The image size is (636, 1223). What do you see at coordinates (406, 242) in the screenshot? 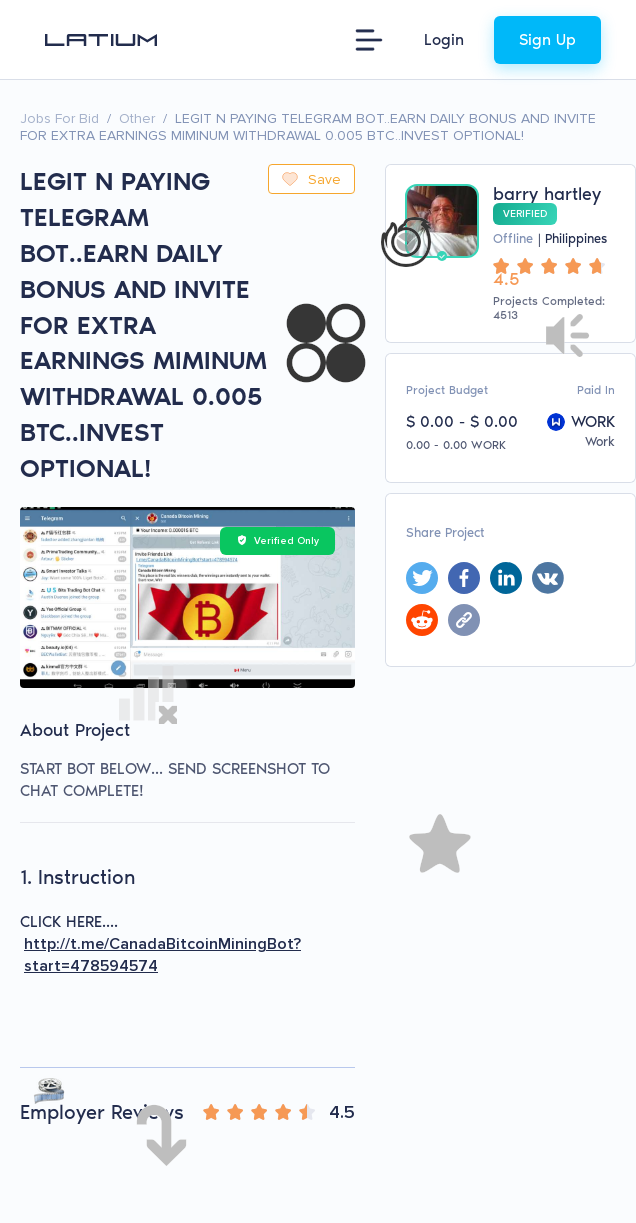
I see `open thunderbird email client` at bounding box center [406, 242].